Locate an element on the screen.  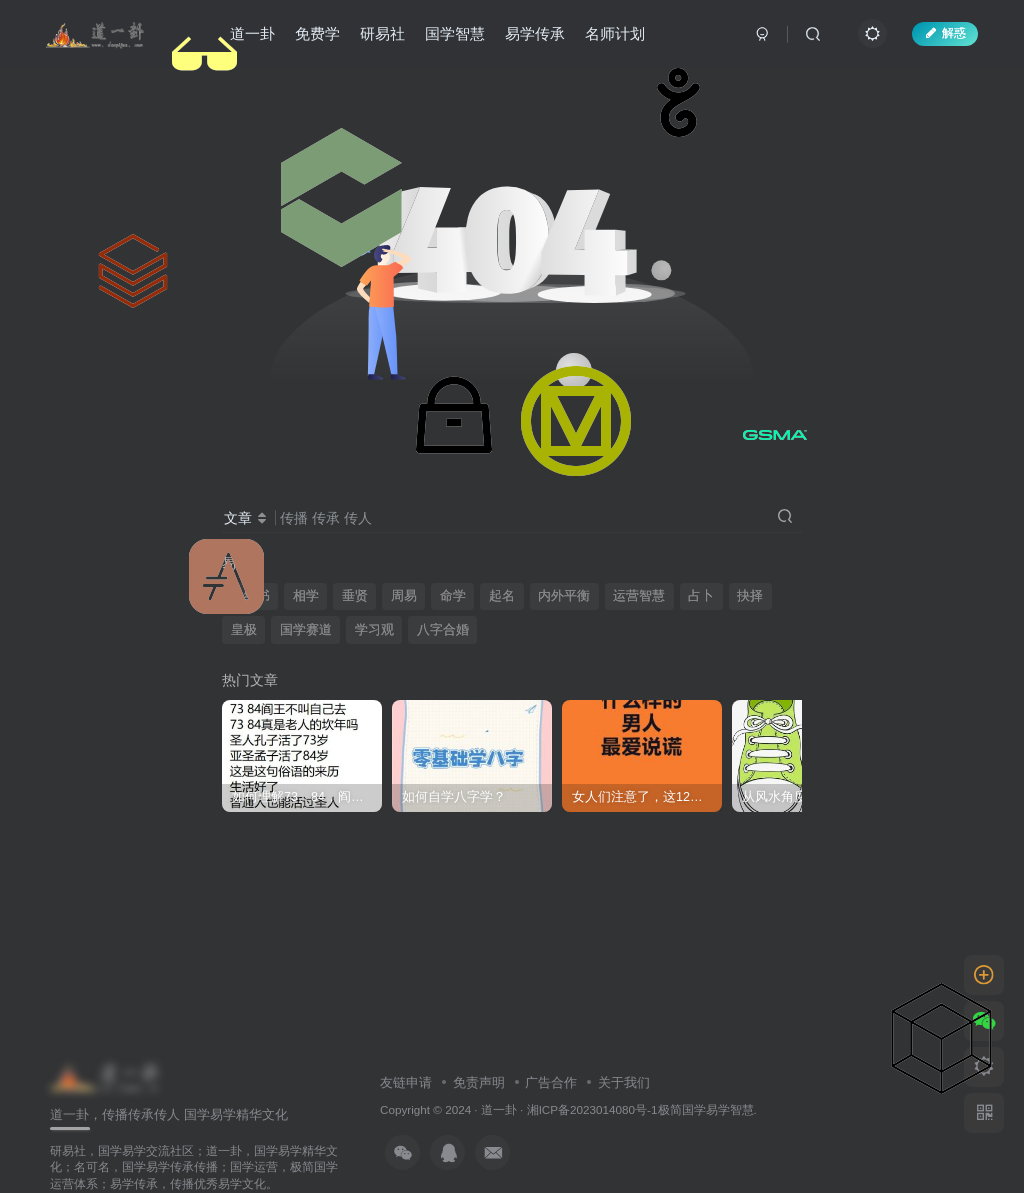
Eclipse Che logo is located at coordinates (341, 197).